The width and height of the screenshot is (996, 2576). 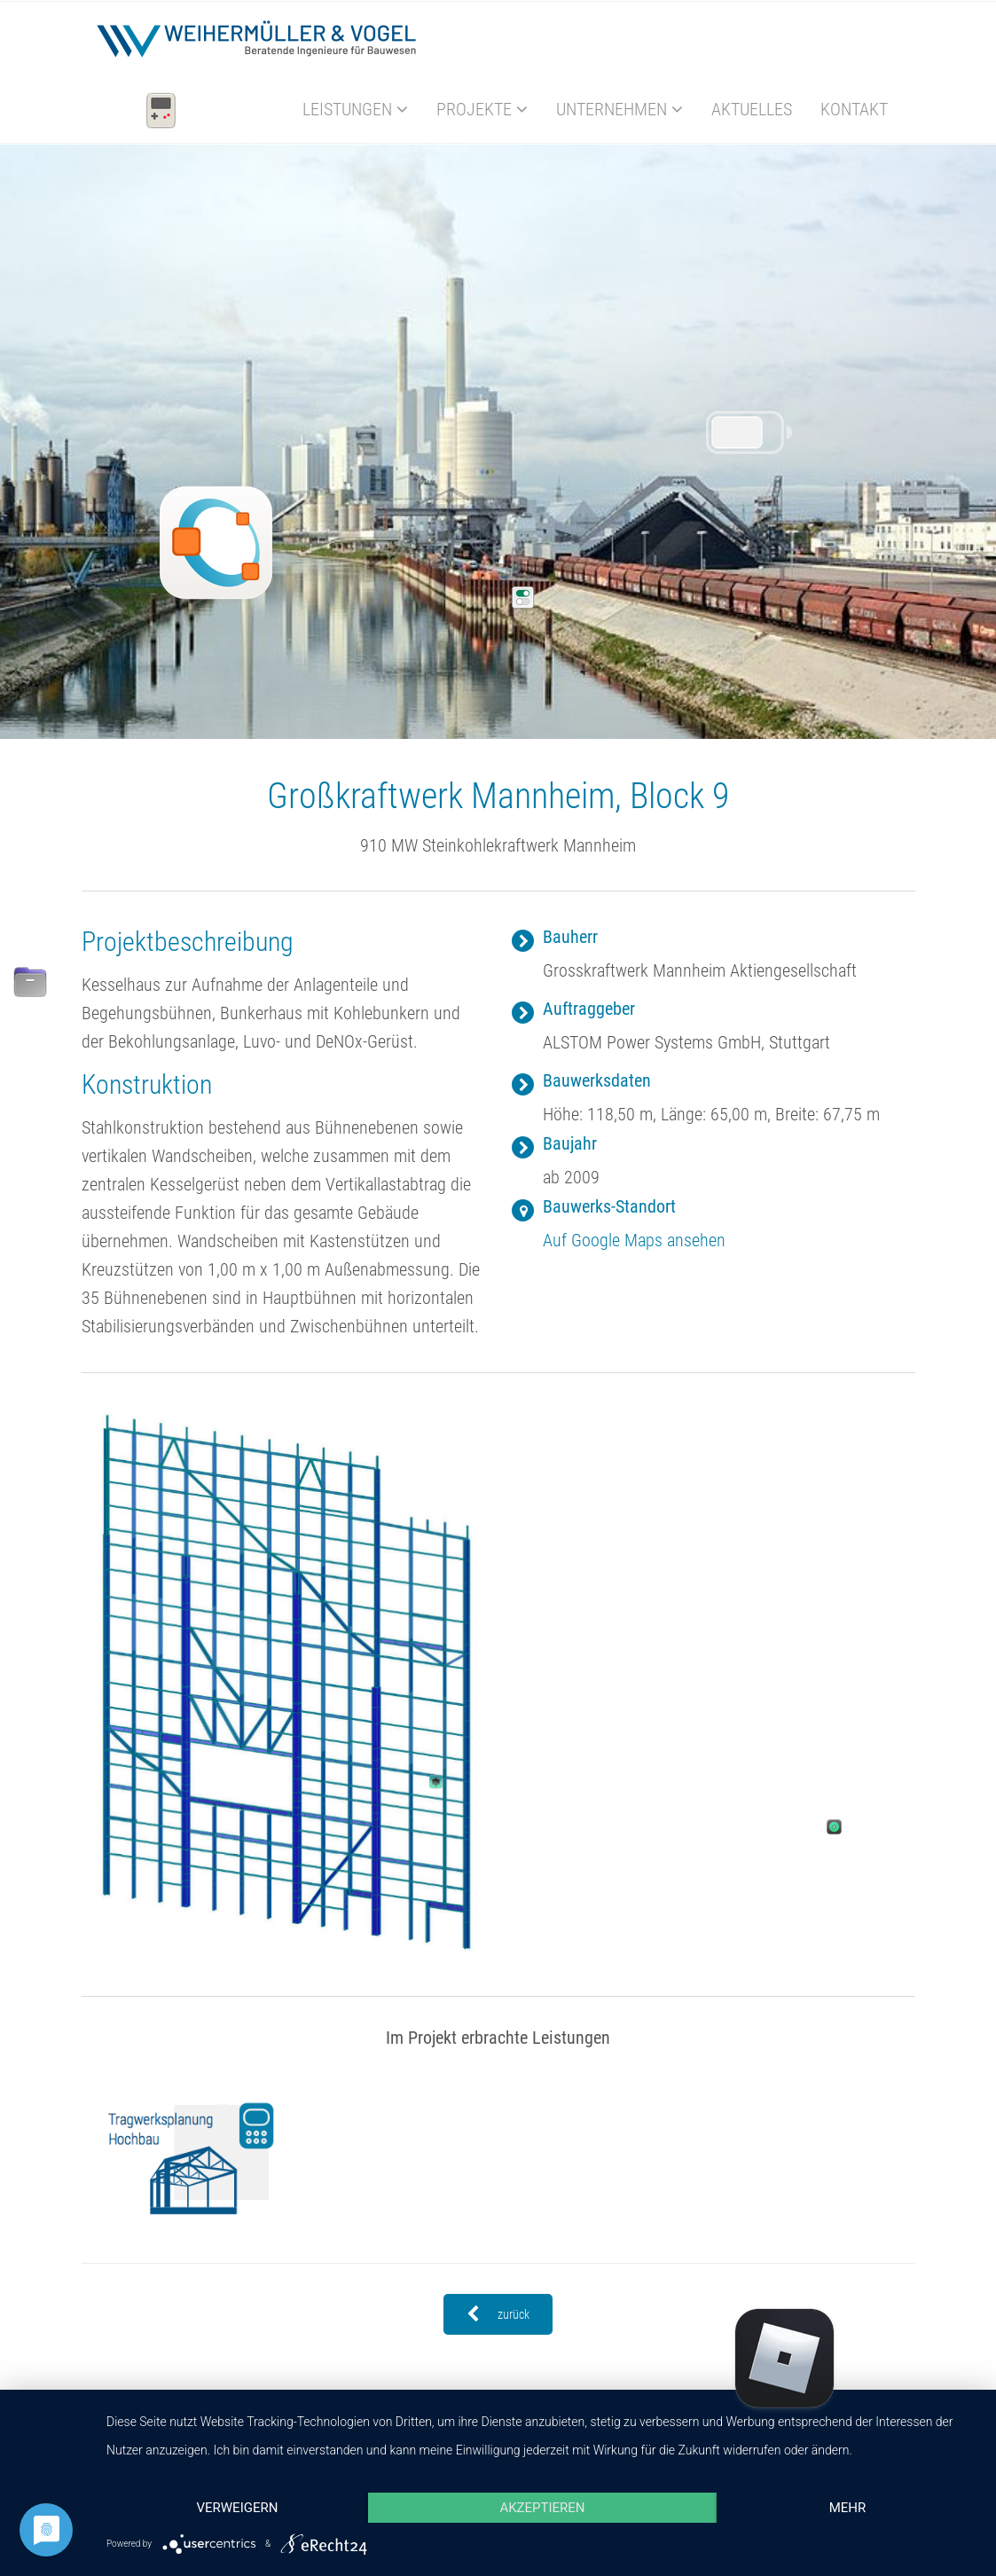 I want to click on open the nautilus file manager, so click(x=30, y=982).